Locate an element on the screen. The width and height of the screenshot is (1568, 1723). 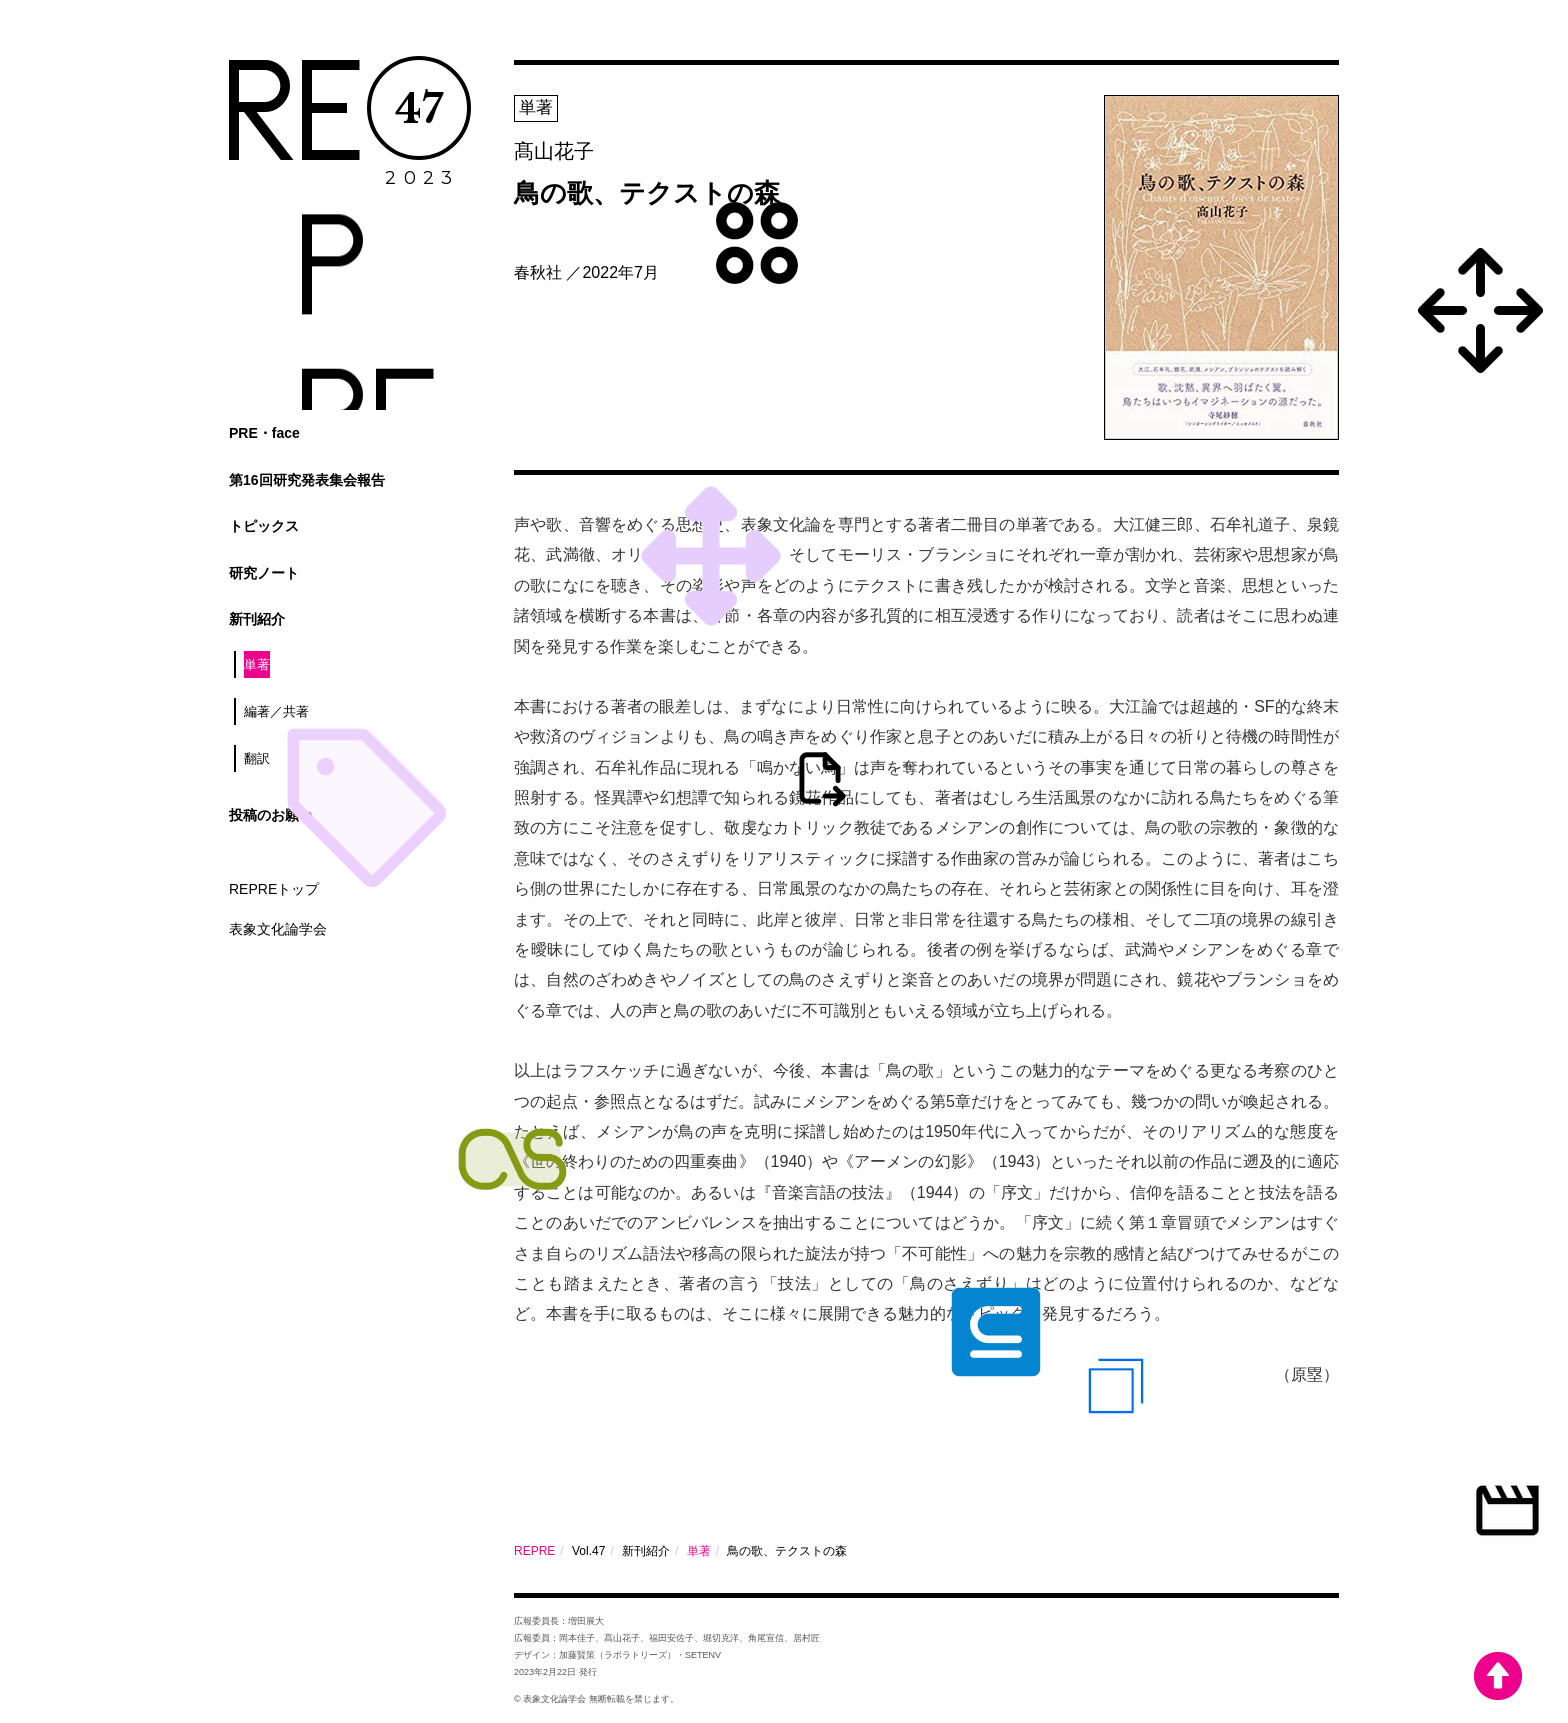
export file to another location is located at coordinates (820, 778).